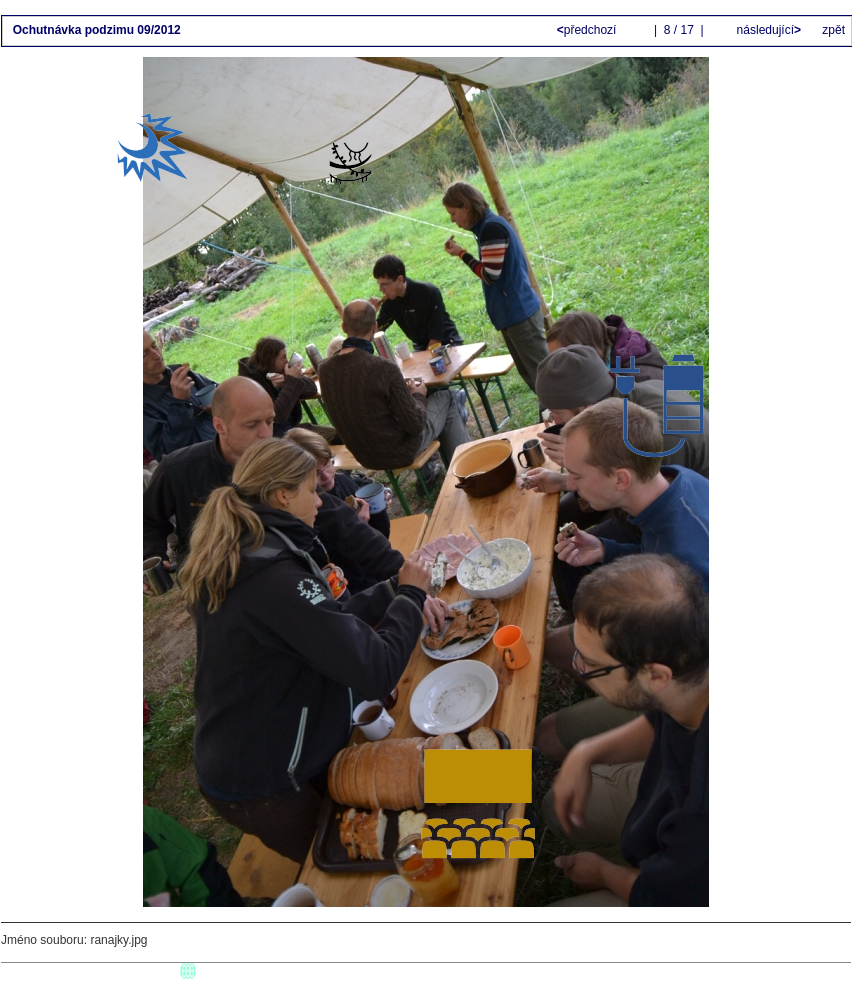 The image size is (852, 981). Describe the element at coordinates (188, 971) in the screenshot. I see `brain or cognitive function indicator` at that location.